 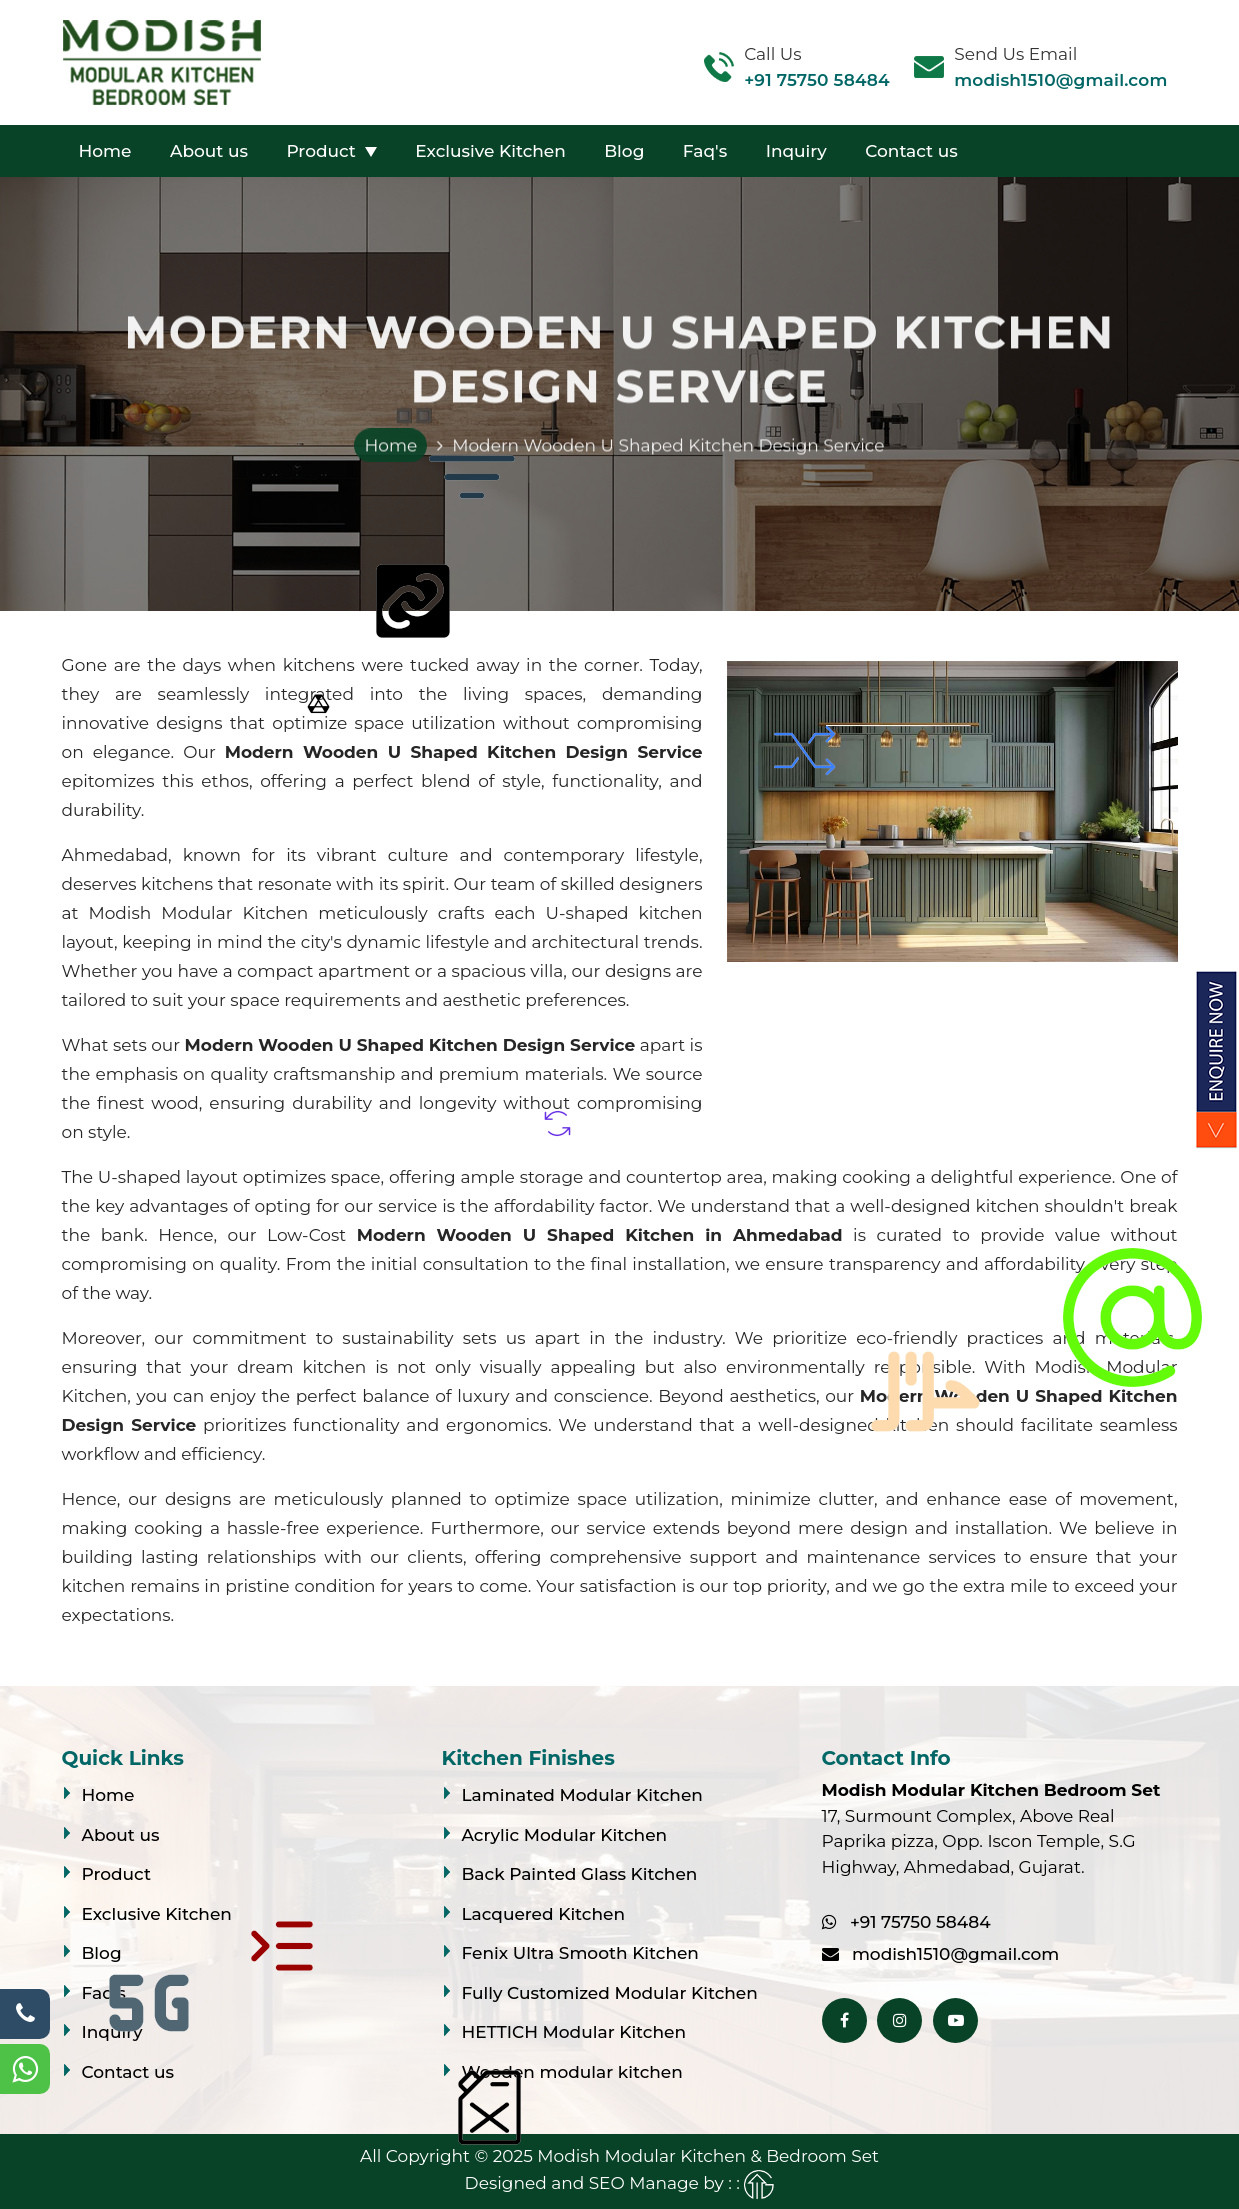 What do you see at coordinates (489, 2107) in the screenshot?
I see `fuel or gas station indicator` at bounding box center [489, 2107].